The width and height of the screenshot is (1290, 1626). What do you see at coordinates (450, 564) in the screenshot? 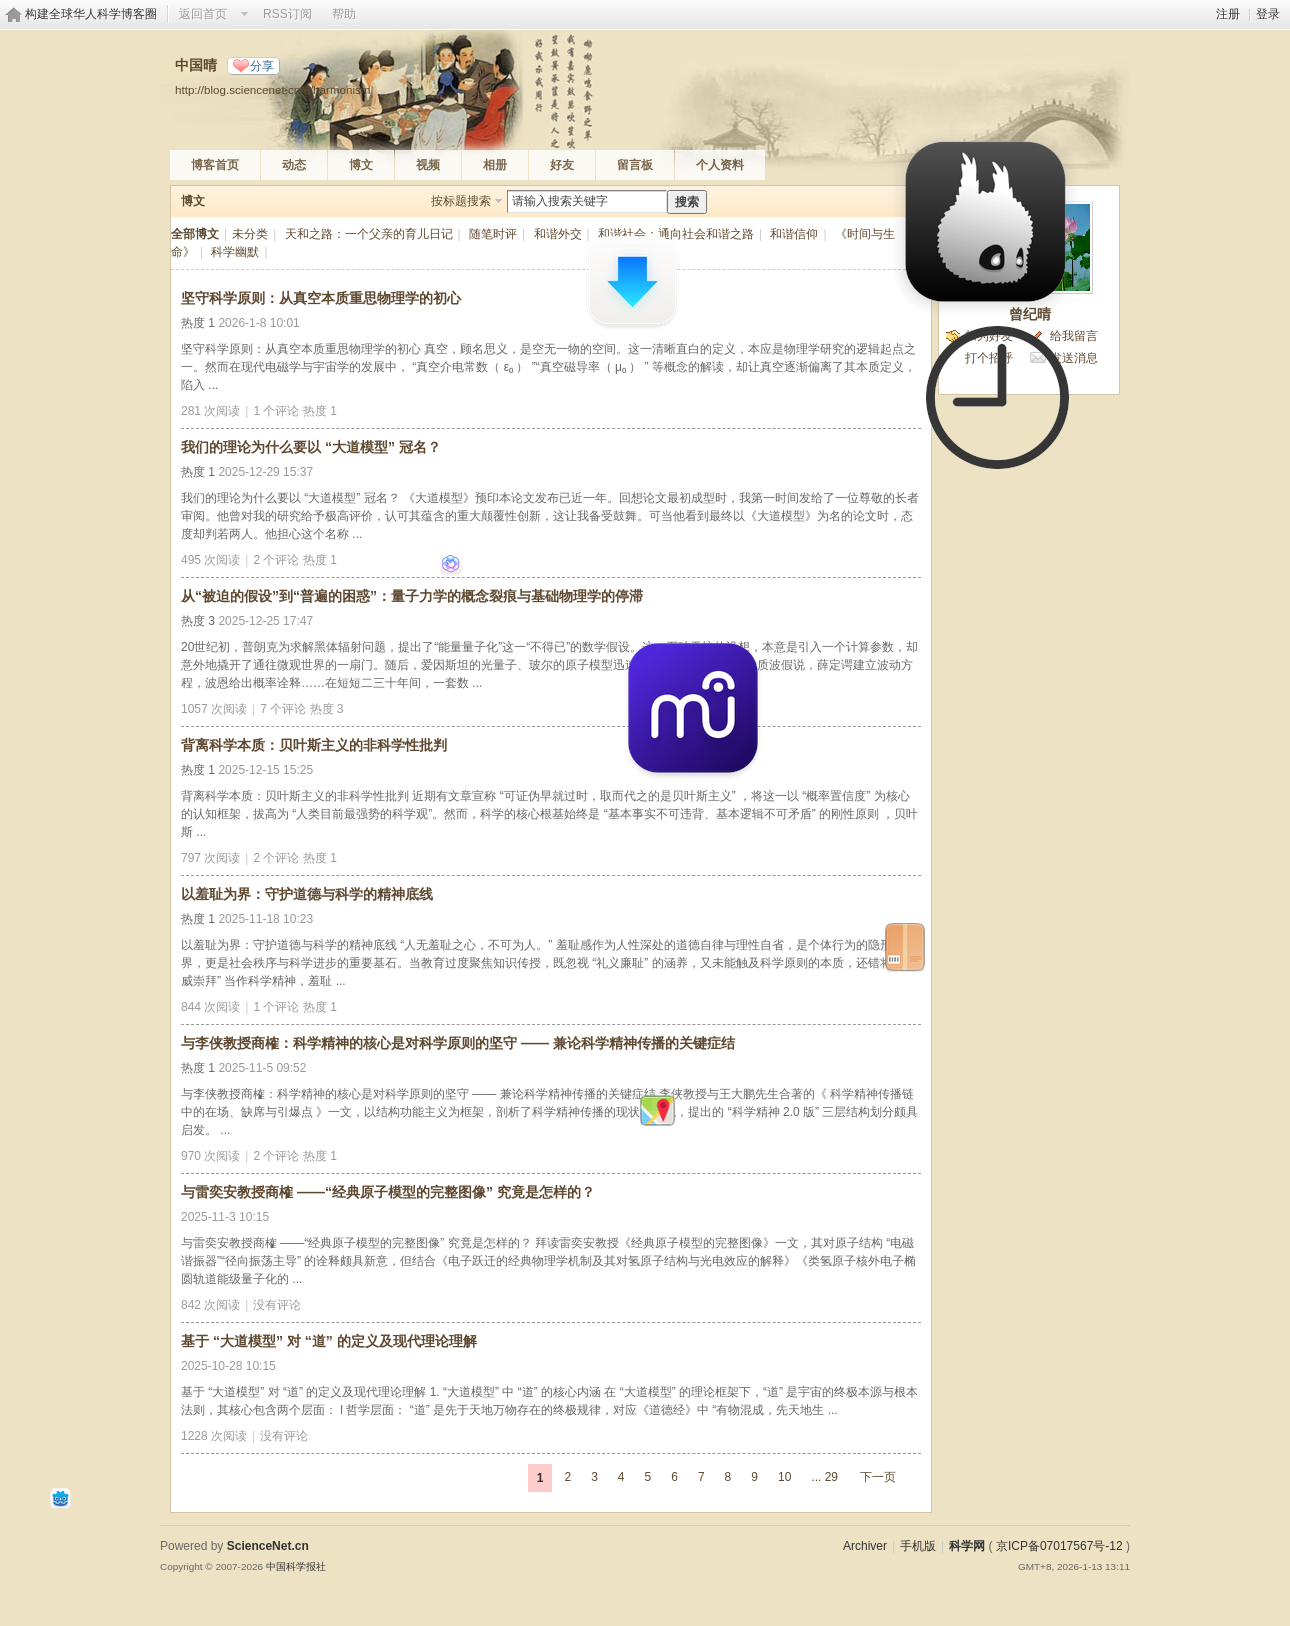
I see `open Gluon Scene Builder application` at bounding box center [450, 564].